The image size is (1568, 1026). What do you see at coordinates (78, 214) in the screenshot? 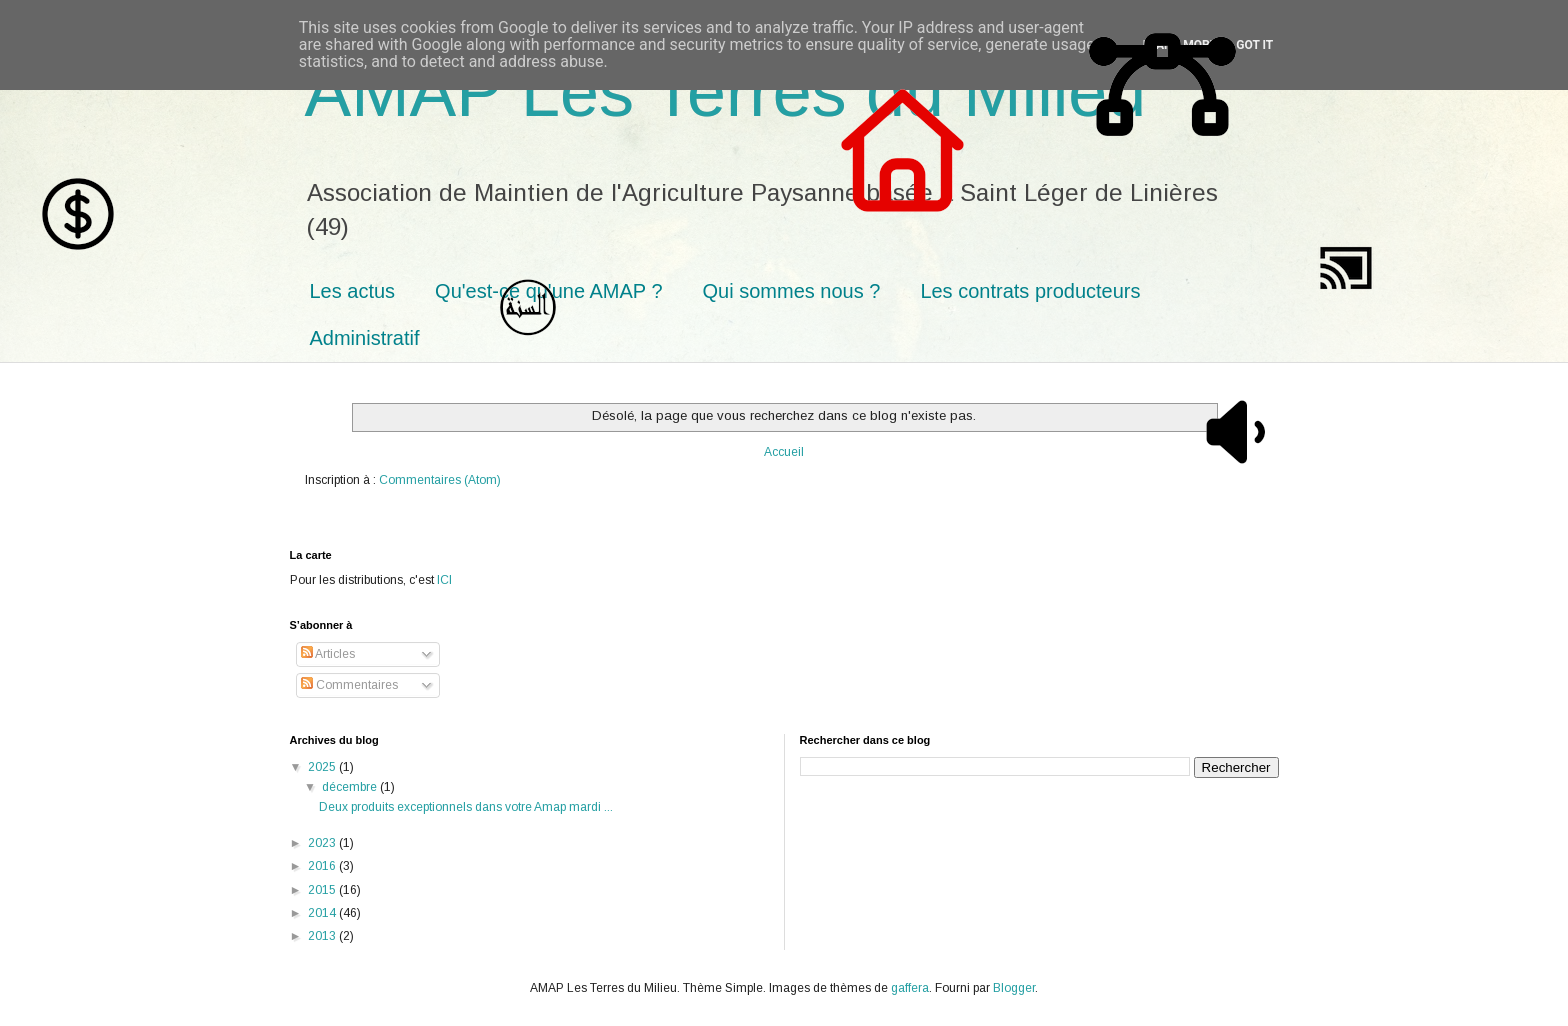
I see `view account balance or financial information` at bounding box center [78, 214].